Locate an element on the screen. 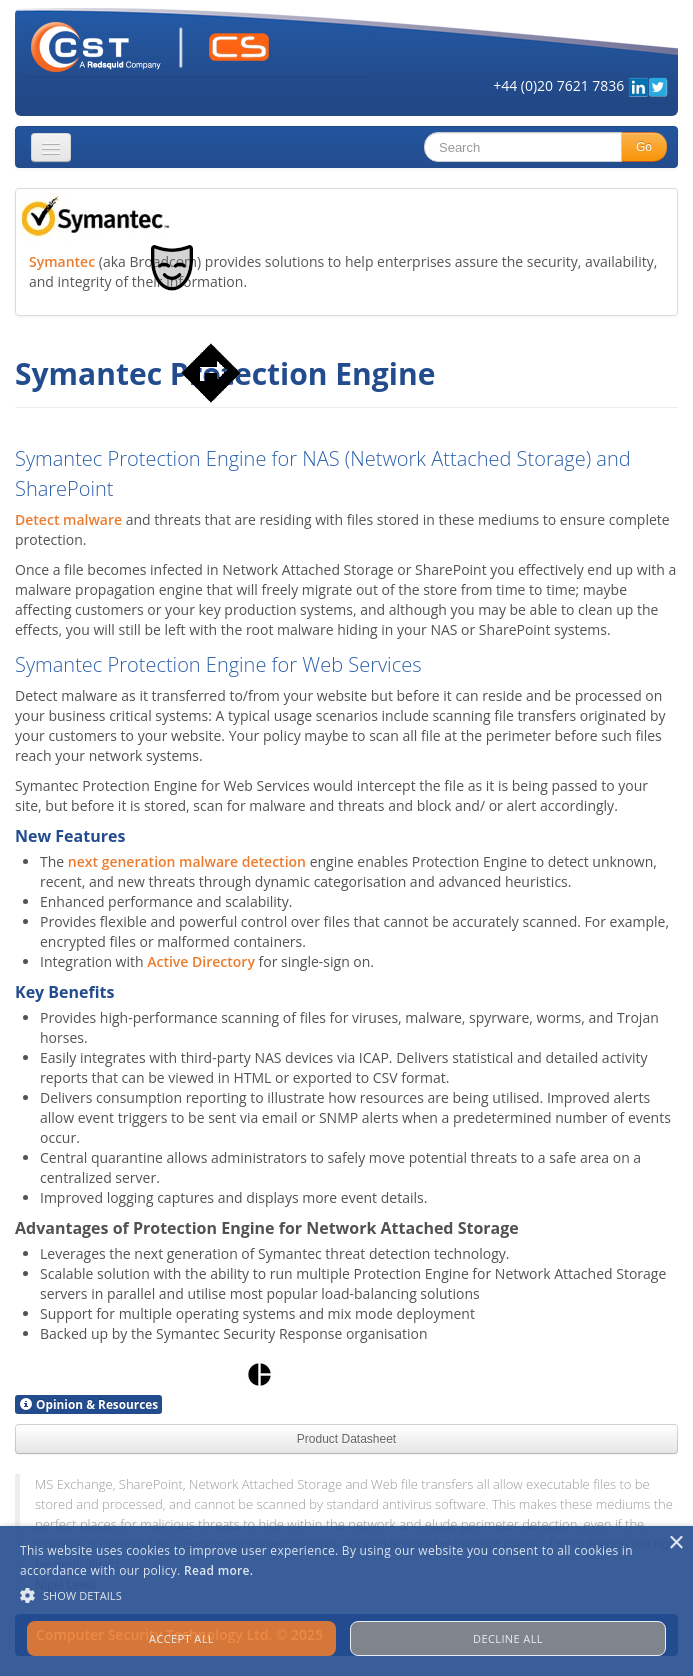 The image size is (693, 1676). get directions to a destination is located at coordinates (211, 373).